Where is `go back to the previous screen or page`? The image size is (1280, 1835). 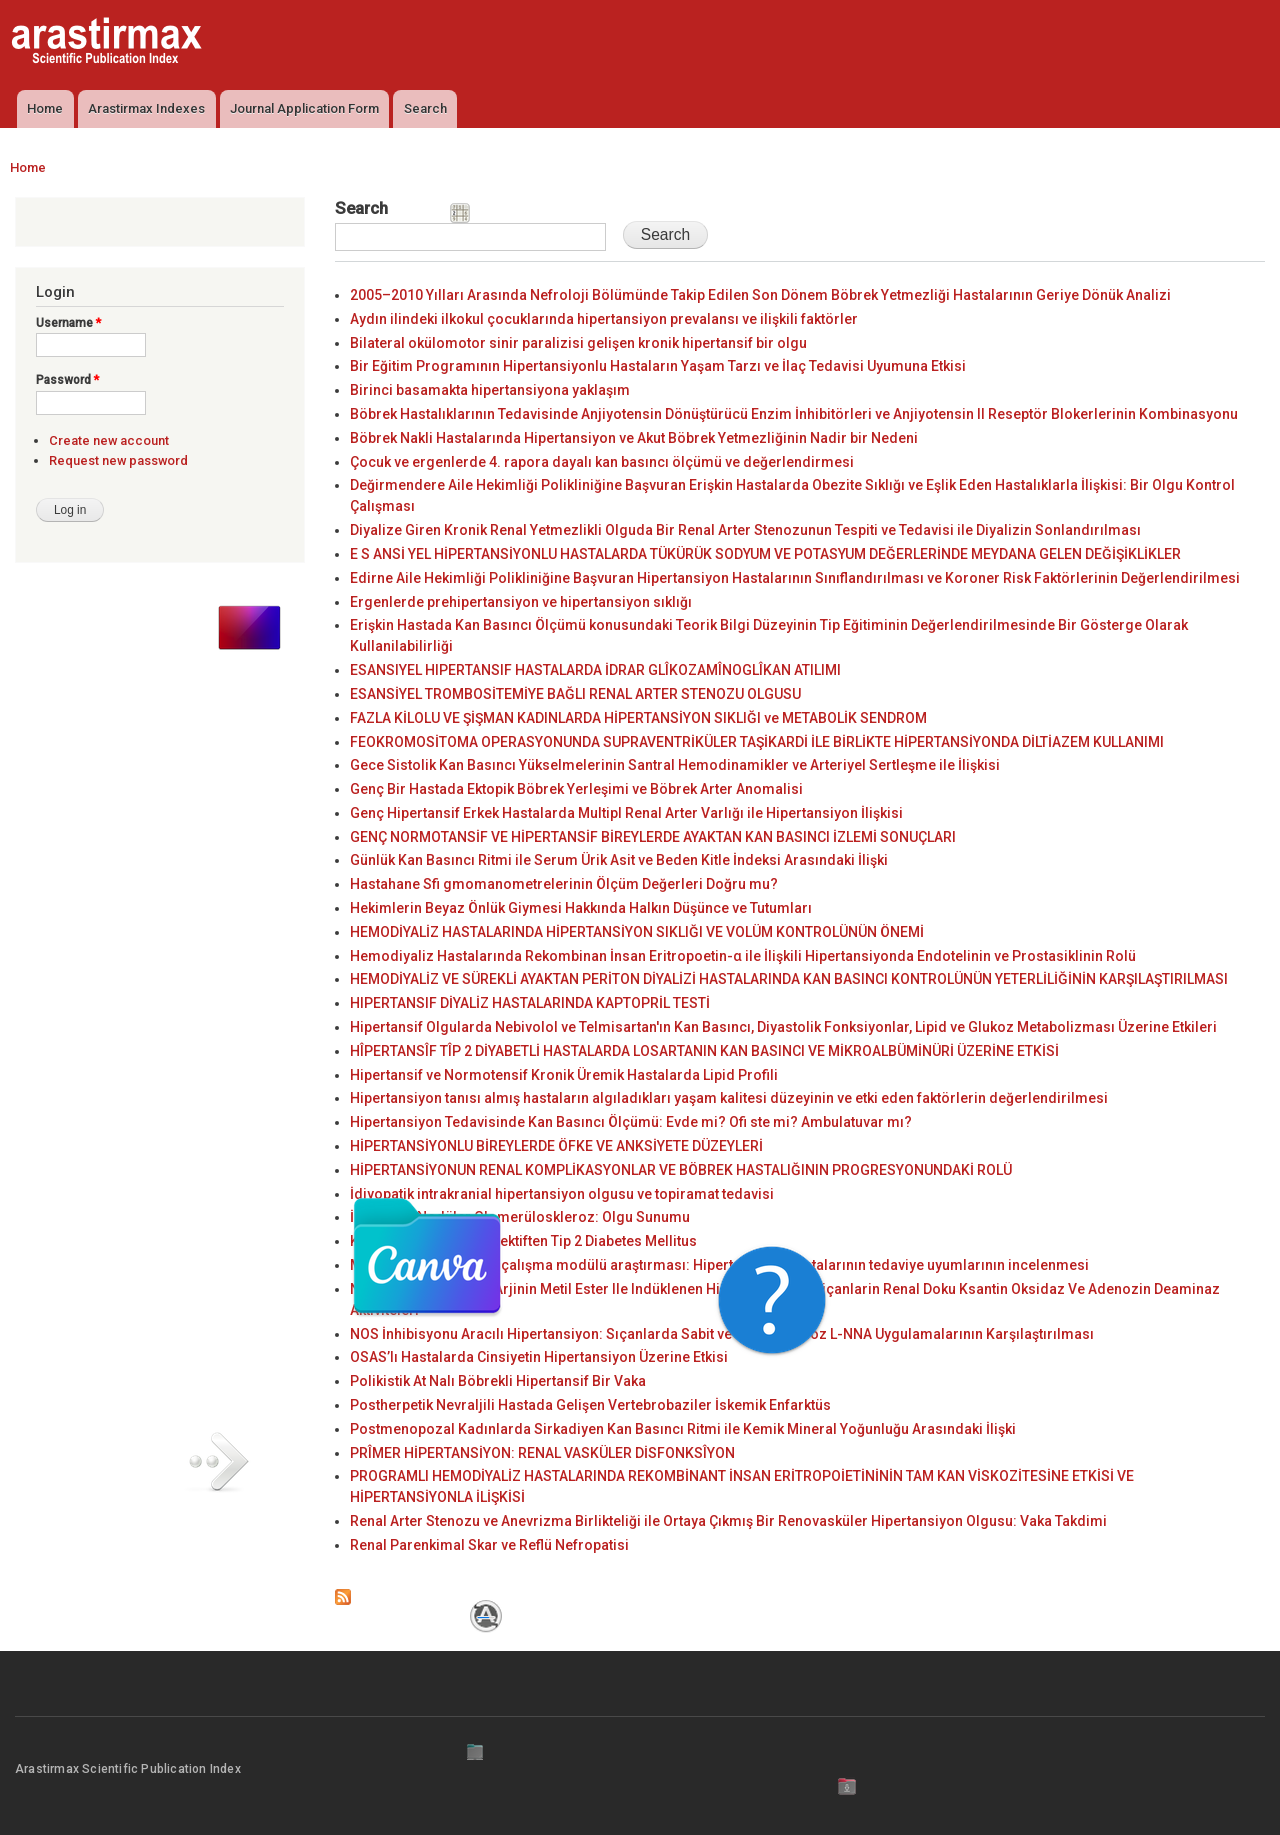
go back to the previous screen or page is located at coordinates (218, 1461).